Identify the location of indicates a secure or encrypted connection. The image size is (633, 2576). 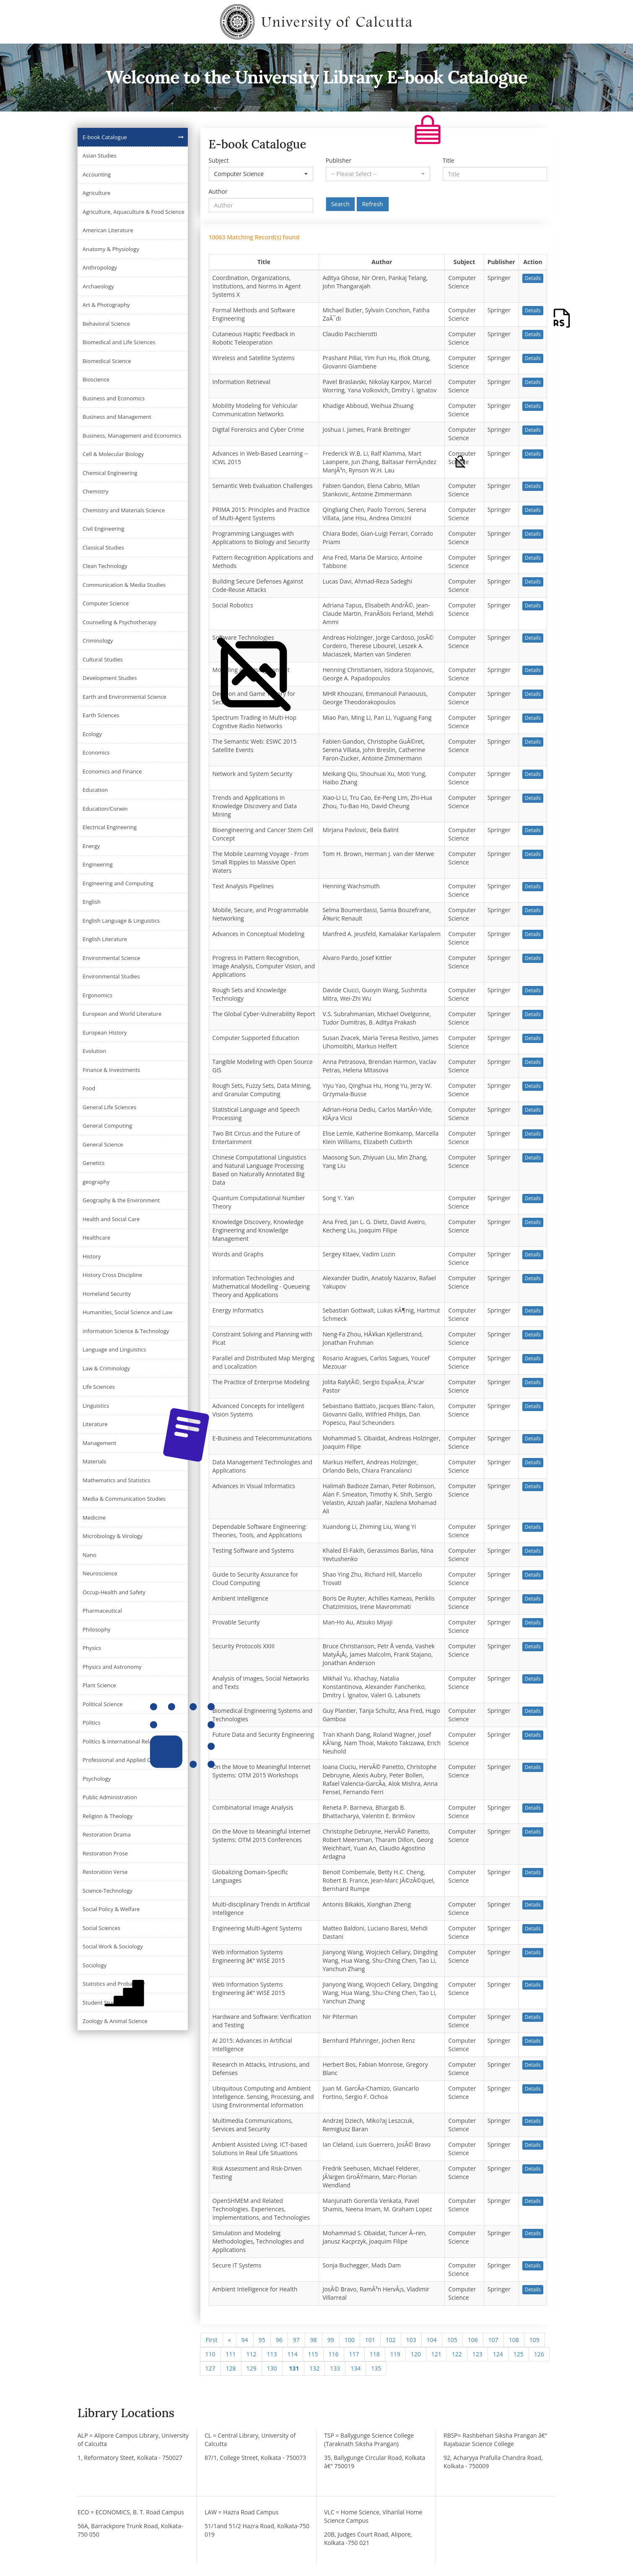
(428, 131).